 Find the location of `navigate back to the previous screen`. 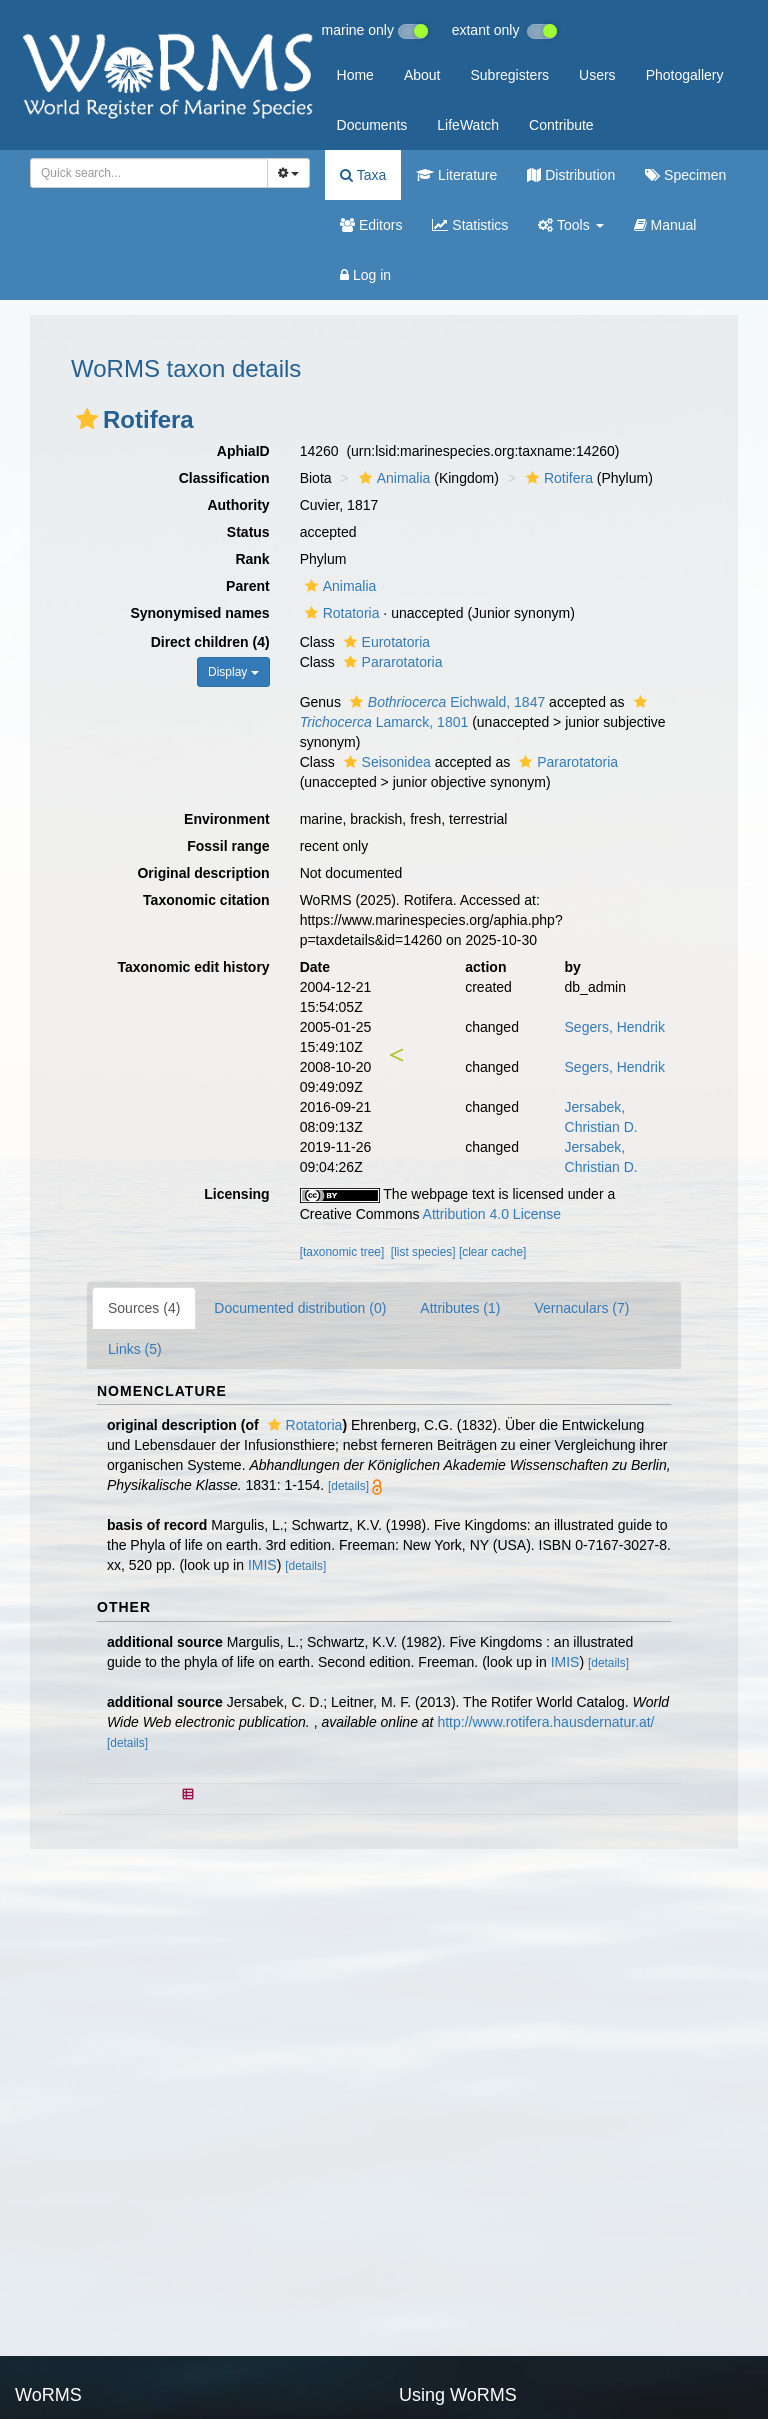

navigate back to the previous screen is located at coordinates (397, 1055).